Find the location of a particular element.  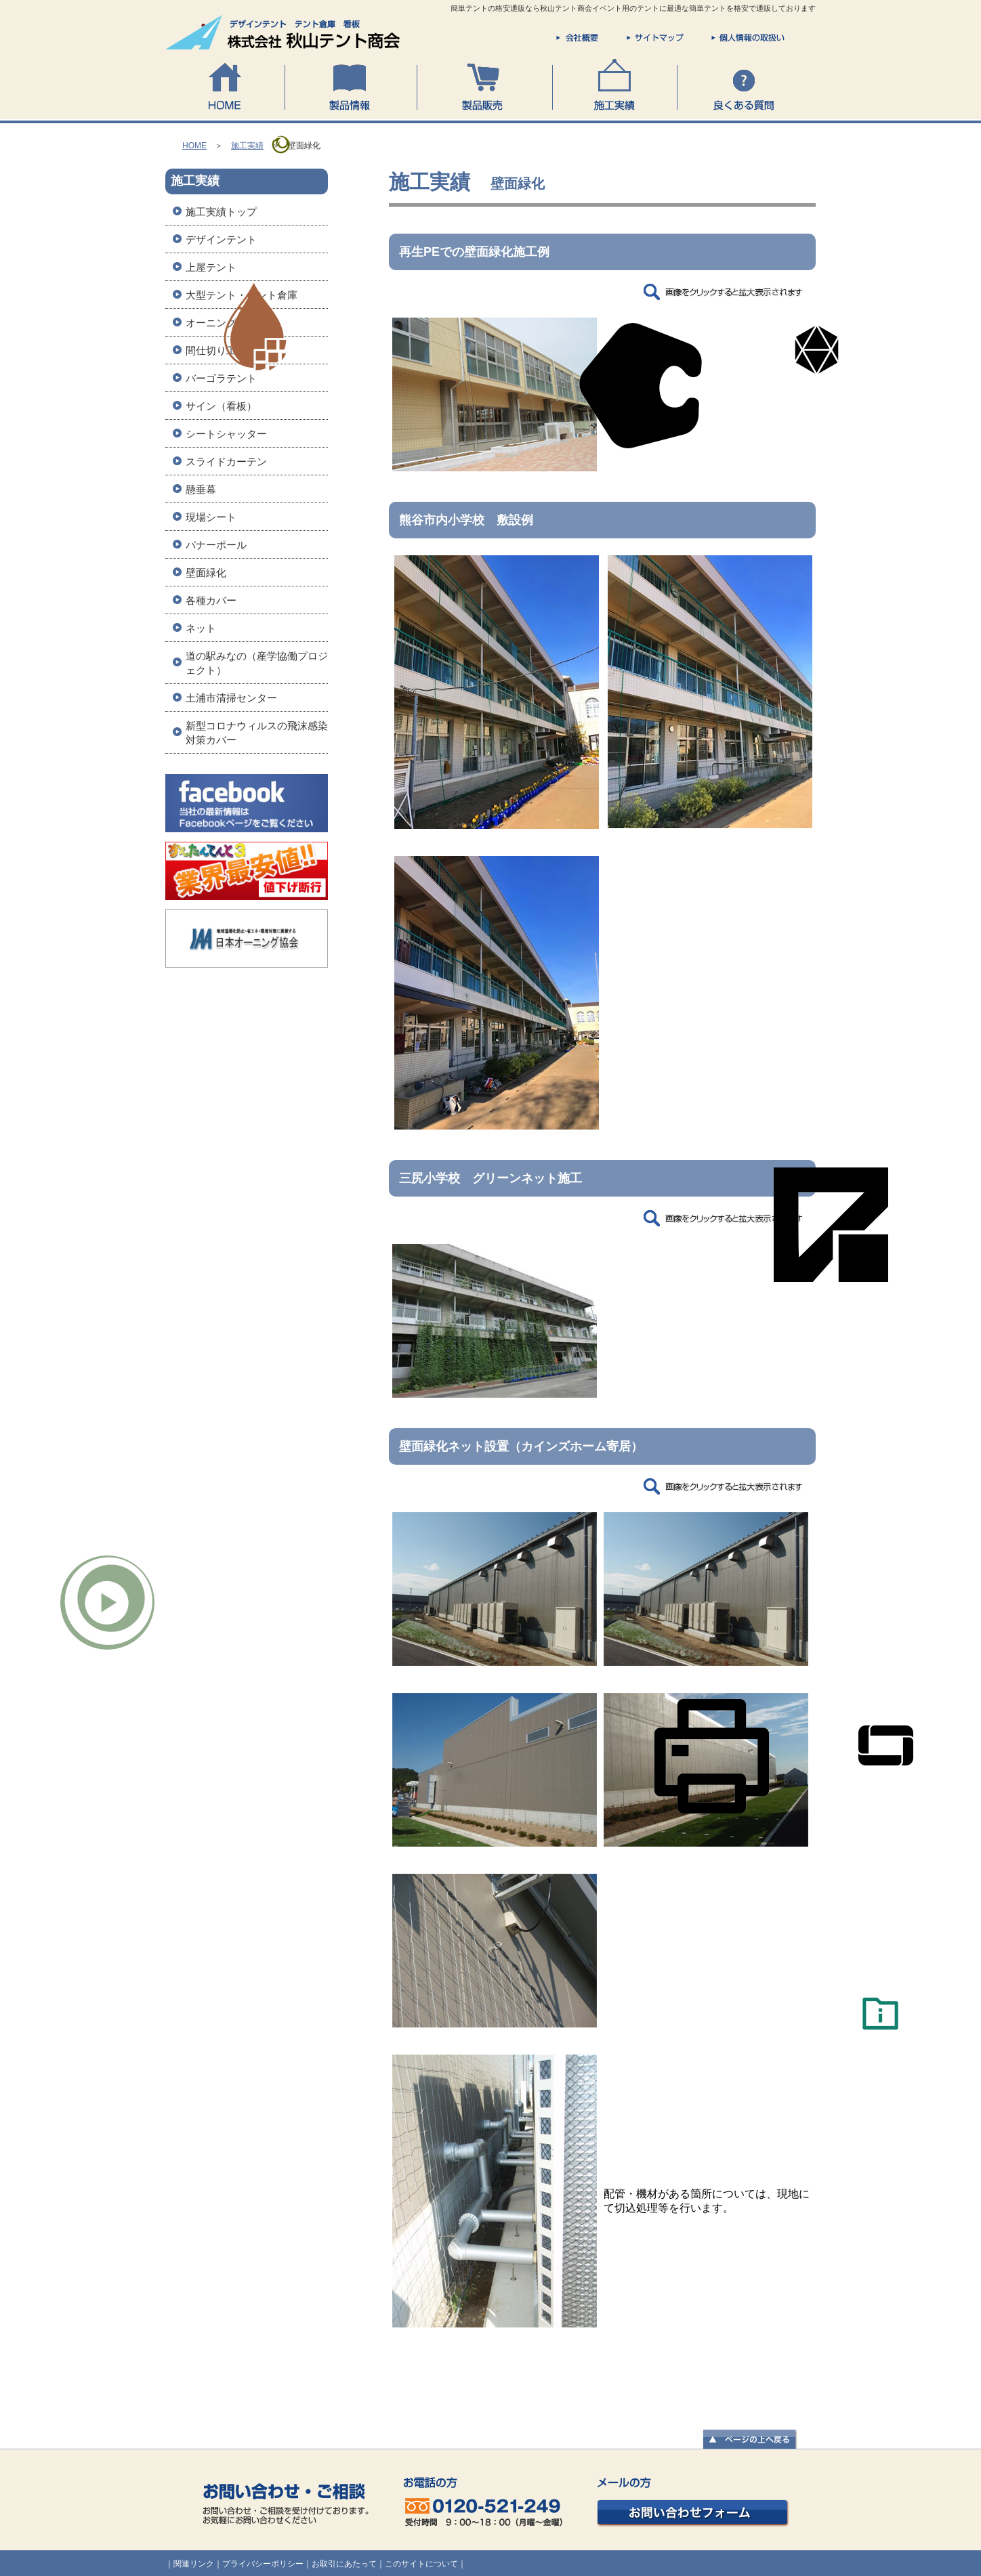

open Firefox browser is located at coordinates (280, 144).